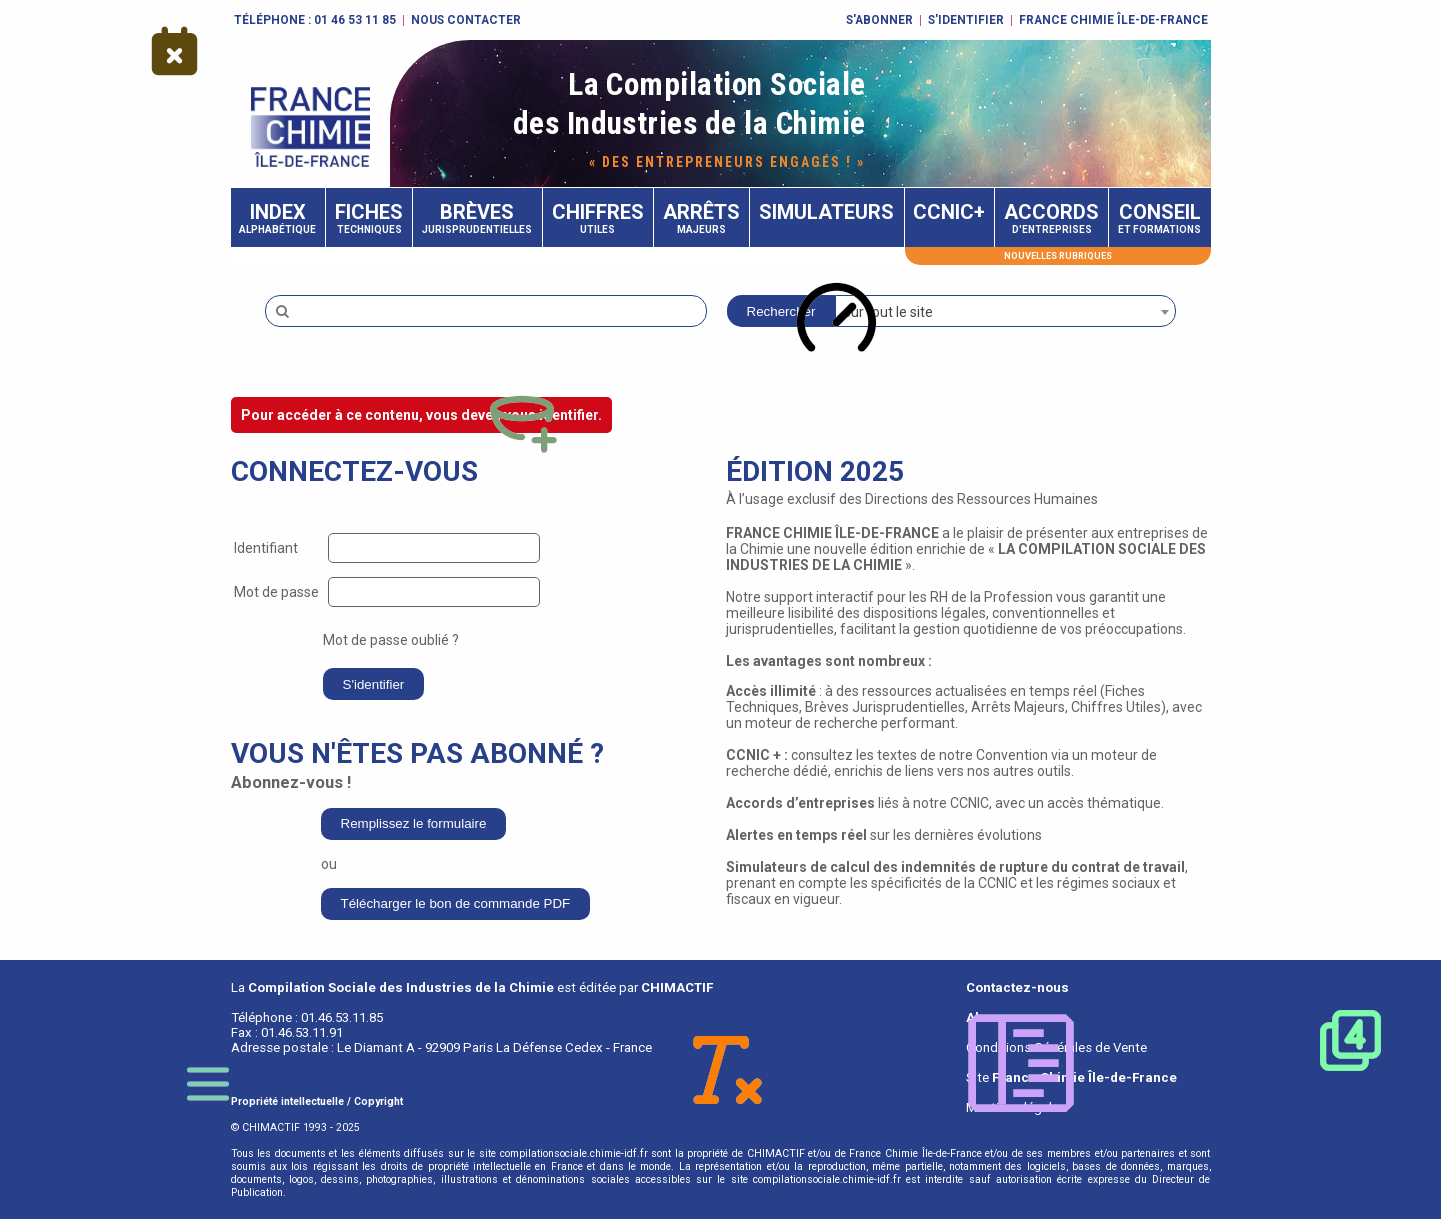 The height and width of the screenshot is (1219, 1441). I want to click on cancel or remove a scheduled event, so click(174, 52).